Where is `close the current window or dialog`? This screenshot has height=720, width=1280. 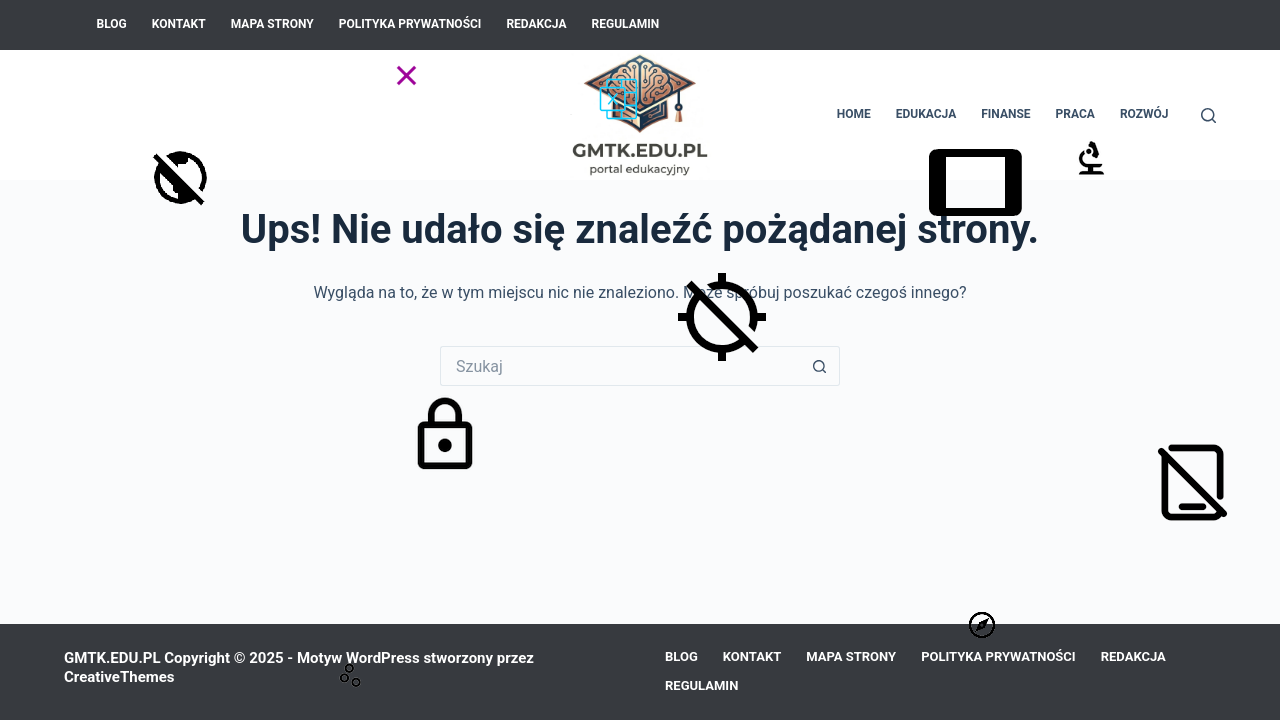 close the current window or dialog is located at coordinates (406, 75).